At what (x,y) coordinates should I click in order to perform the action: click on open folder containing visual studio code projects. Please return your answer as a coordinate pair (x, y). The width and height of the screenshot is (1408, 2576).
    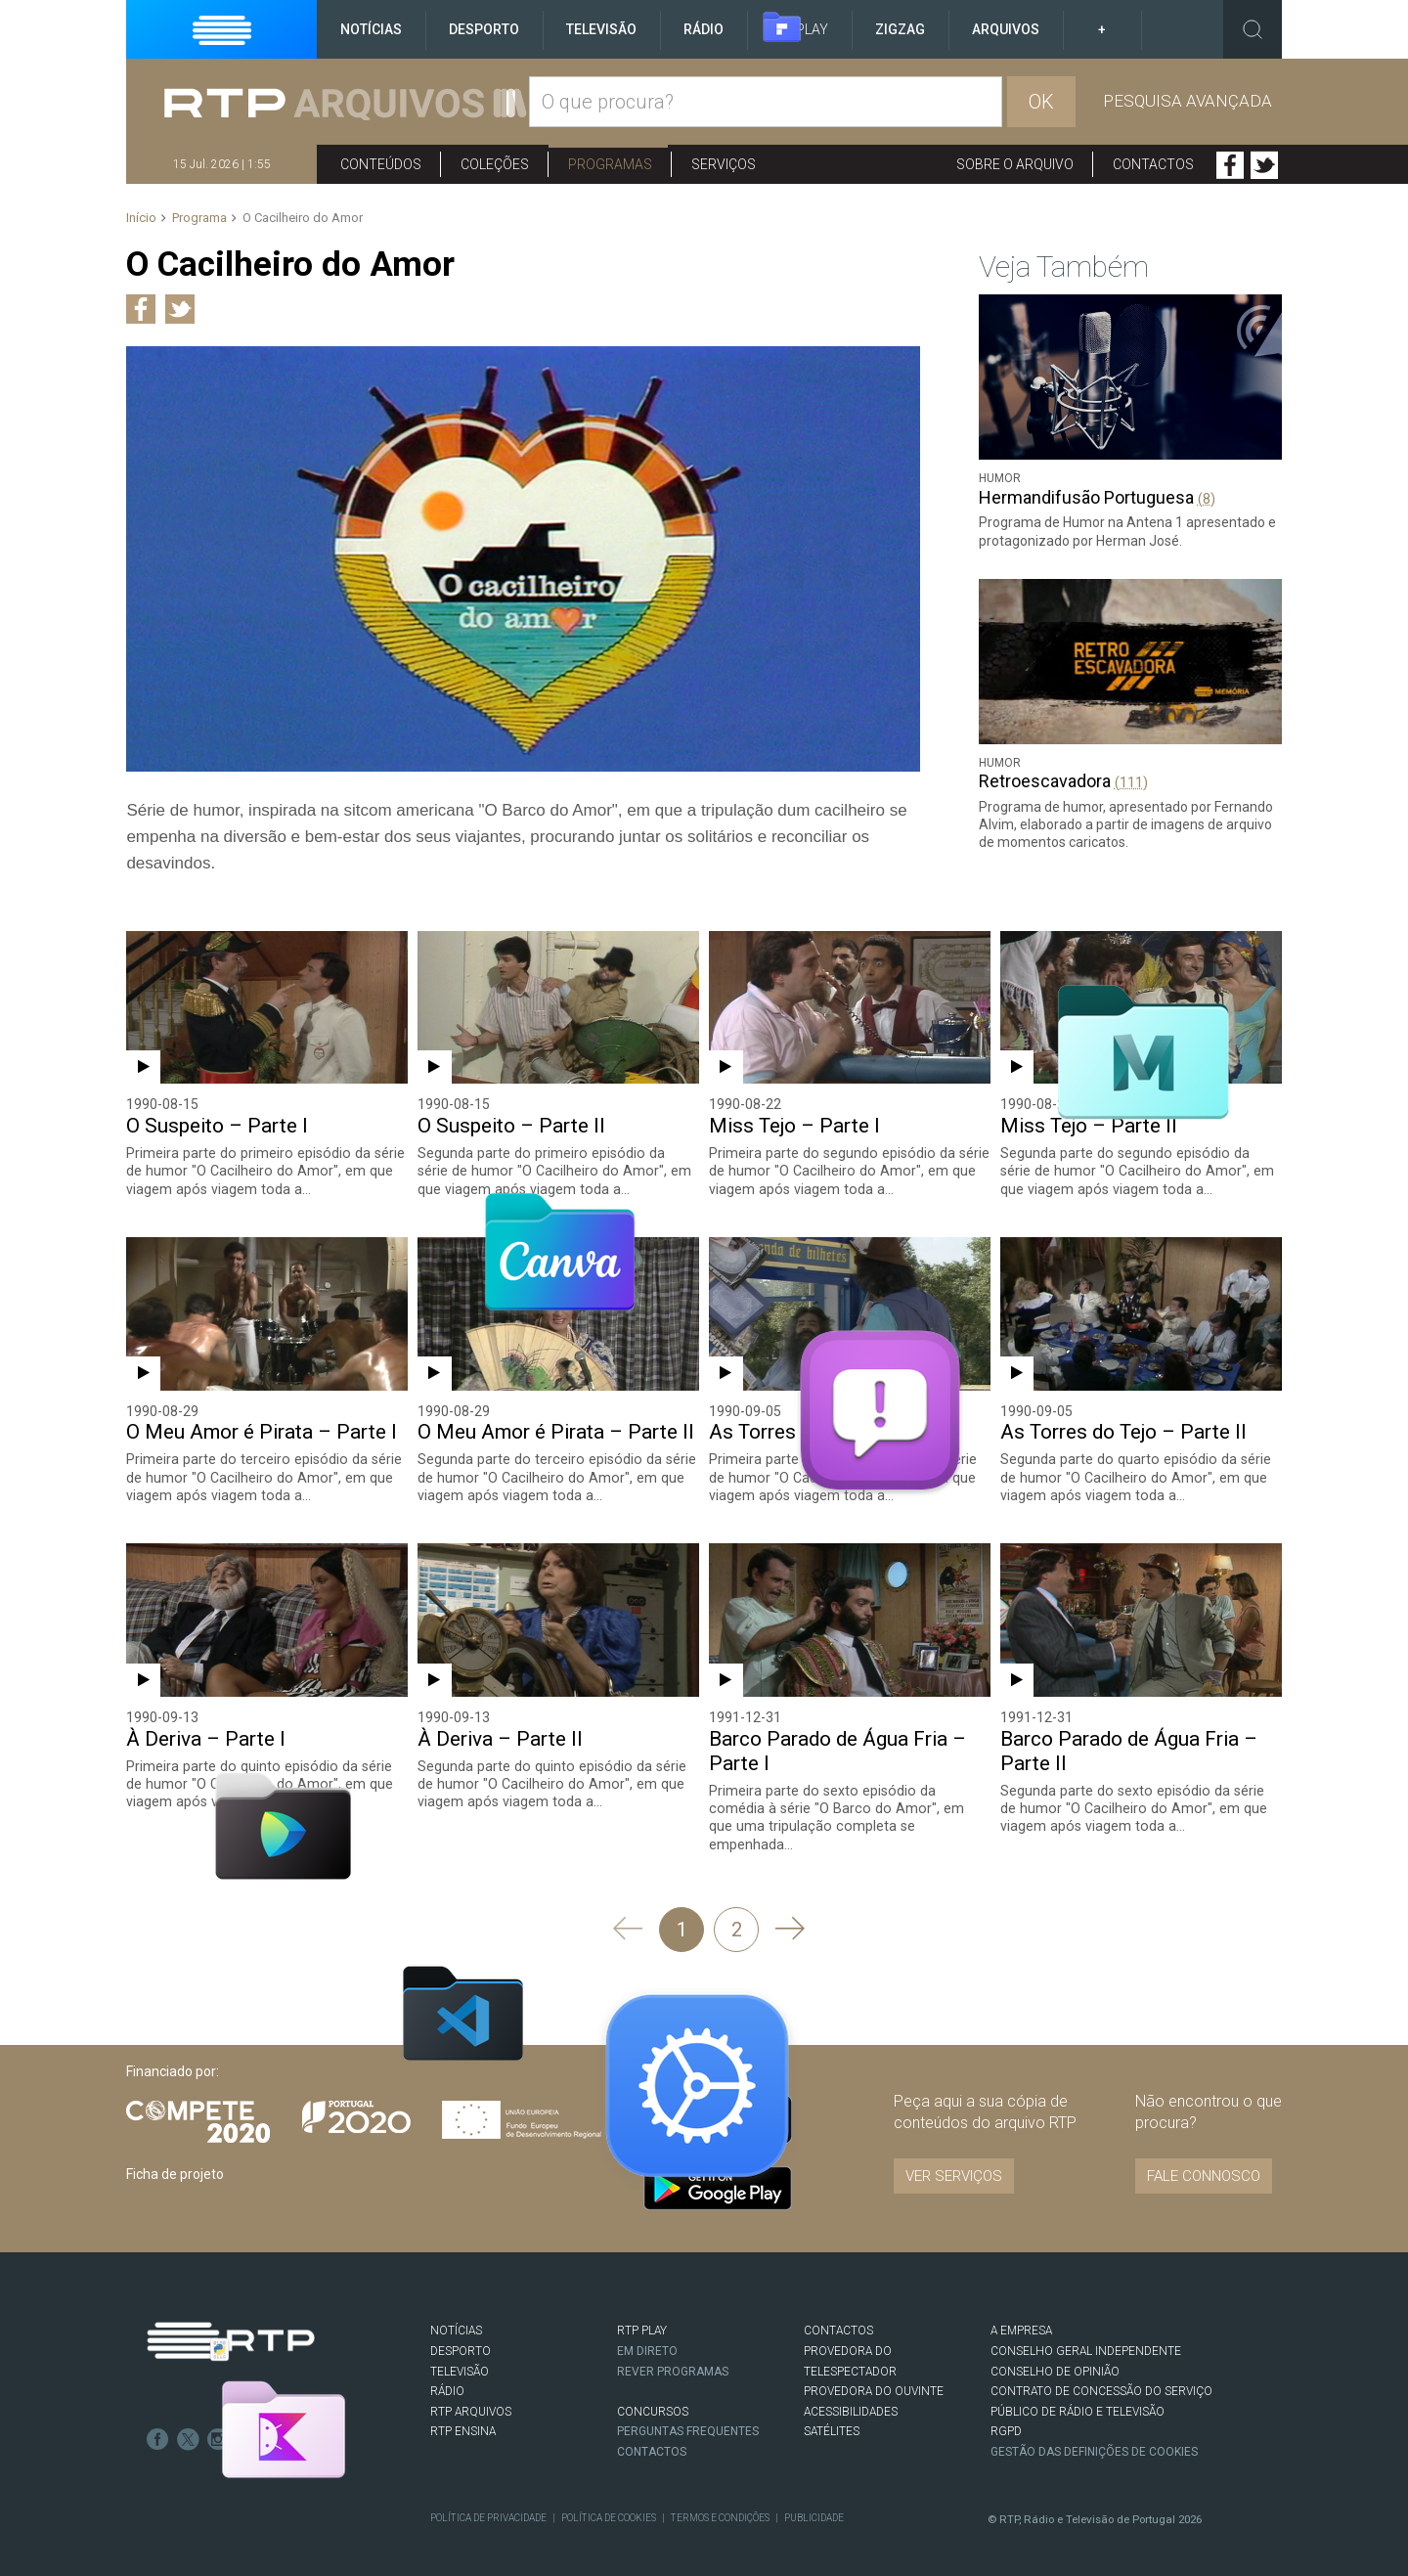
    Looking at the image, I should click on (462, 2017).